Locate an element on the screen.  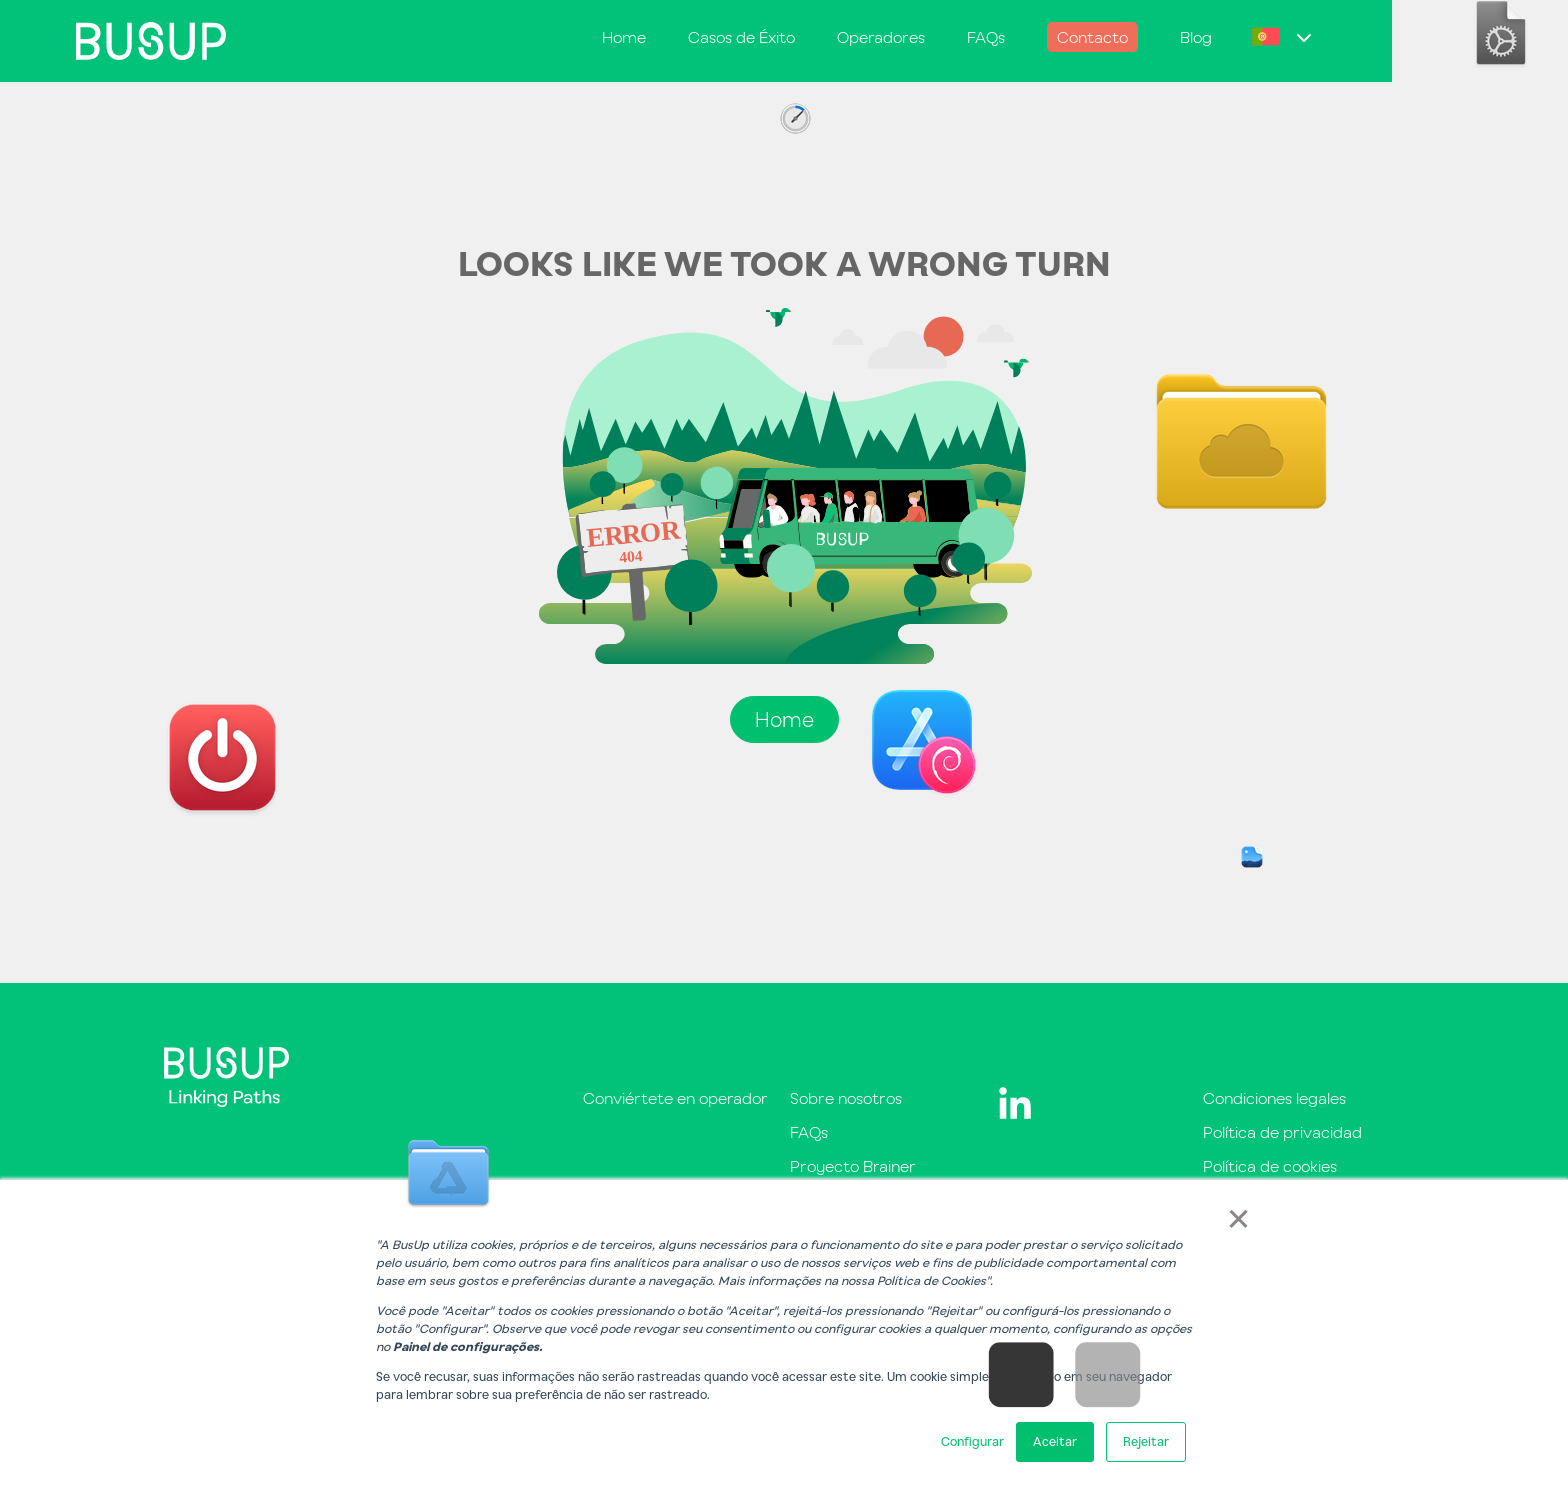
access cloud-synced files and documents is located at coordinates (1241, 441).